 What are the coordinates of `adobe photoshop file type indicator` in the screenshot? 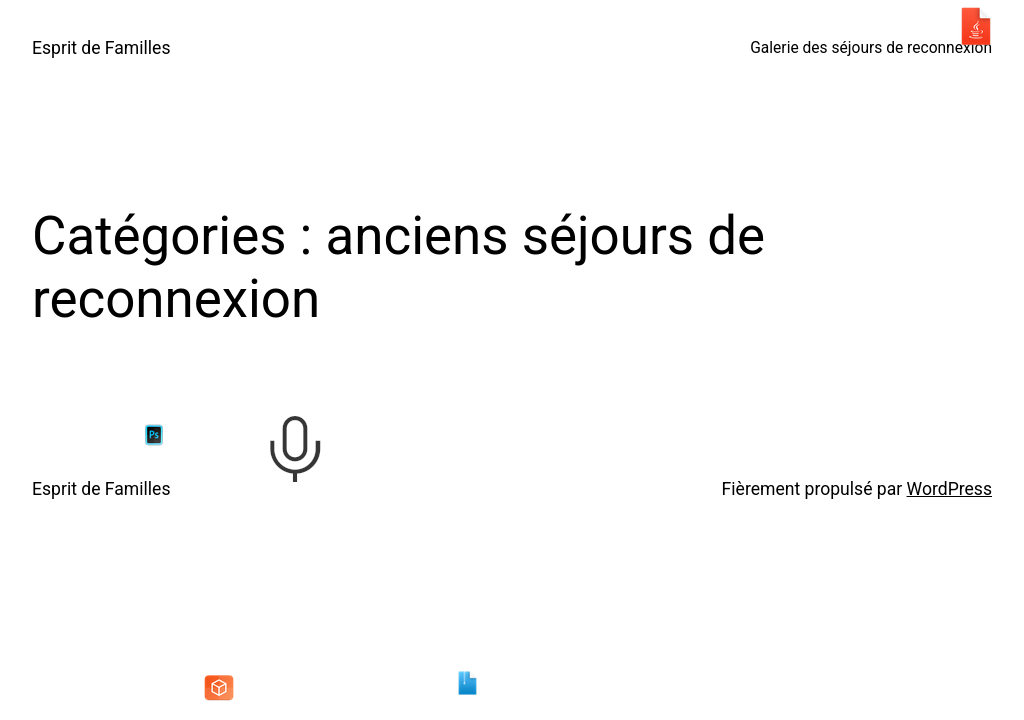 It's located at (154, 435).